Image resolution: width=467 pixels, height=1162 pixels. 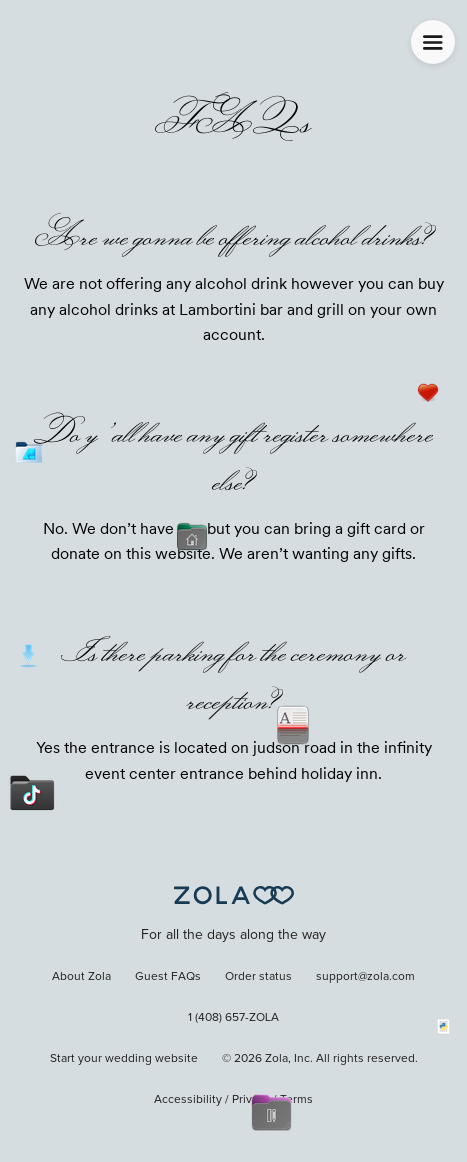 What do you see at coordinates (29, 453) in the screenshot?
I see `open folder containing Affinity Designer files` at bounding box center [29, 453].